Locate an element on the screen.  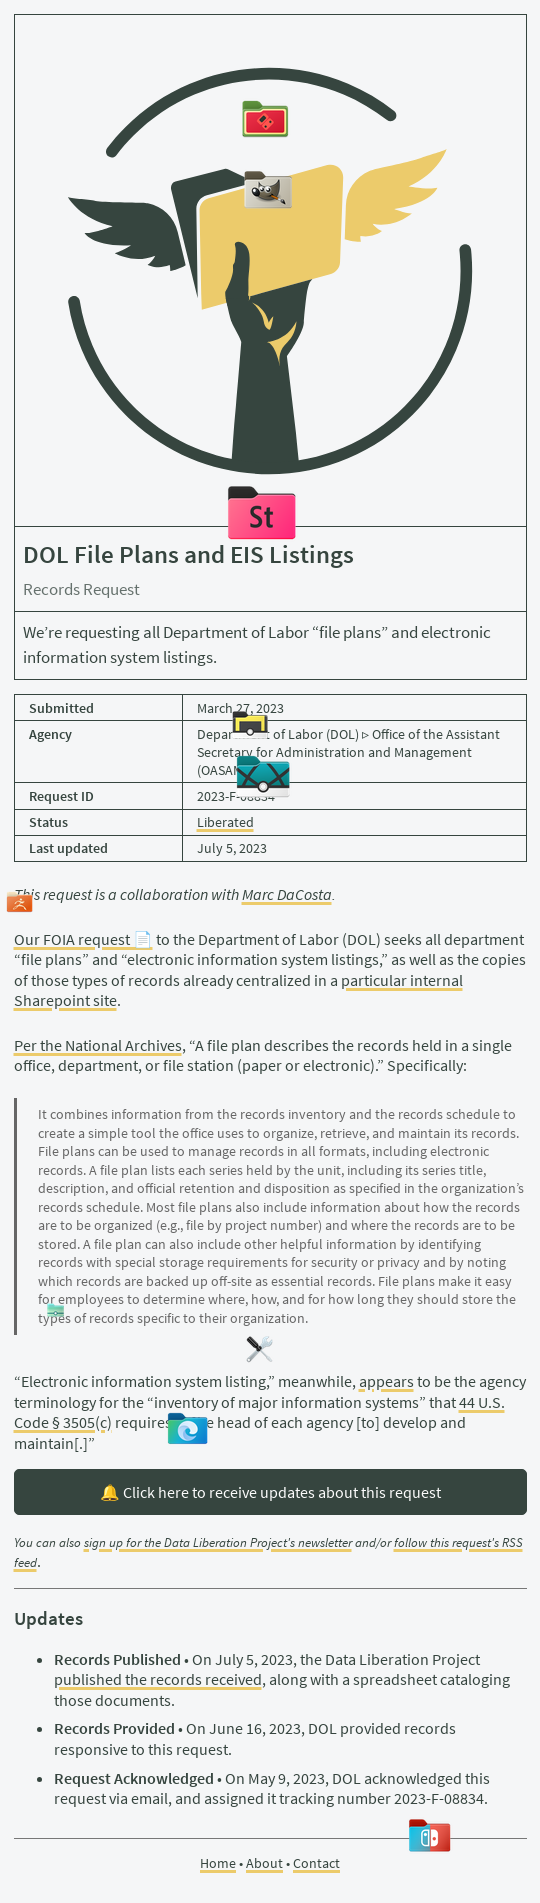
customize toolbar settings is located at coordinates (259, 1349).